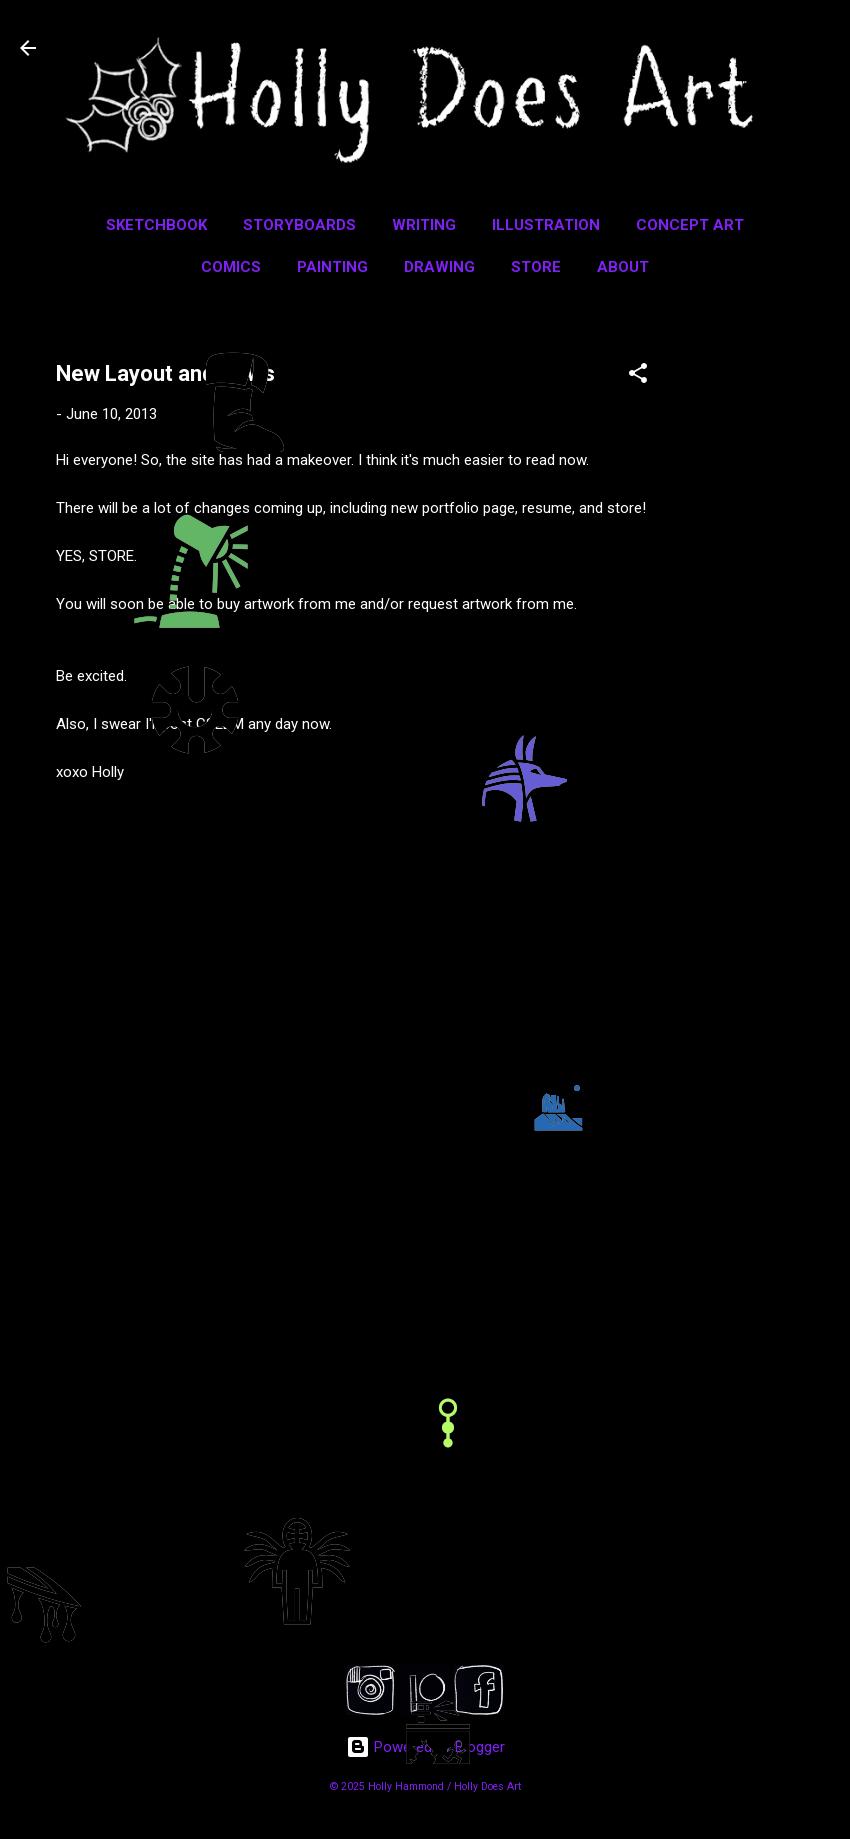 The height and width of the screenshot is (1839, 850). Describe the element at coordinates (438, 1732) in the screenshot. I see `activate evasion ability in gameplay` at that location.